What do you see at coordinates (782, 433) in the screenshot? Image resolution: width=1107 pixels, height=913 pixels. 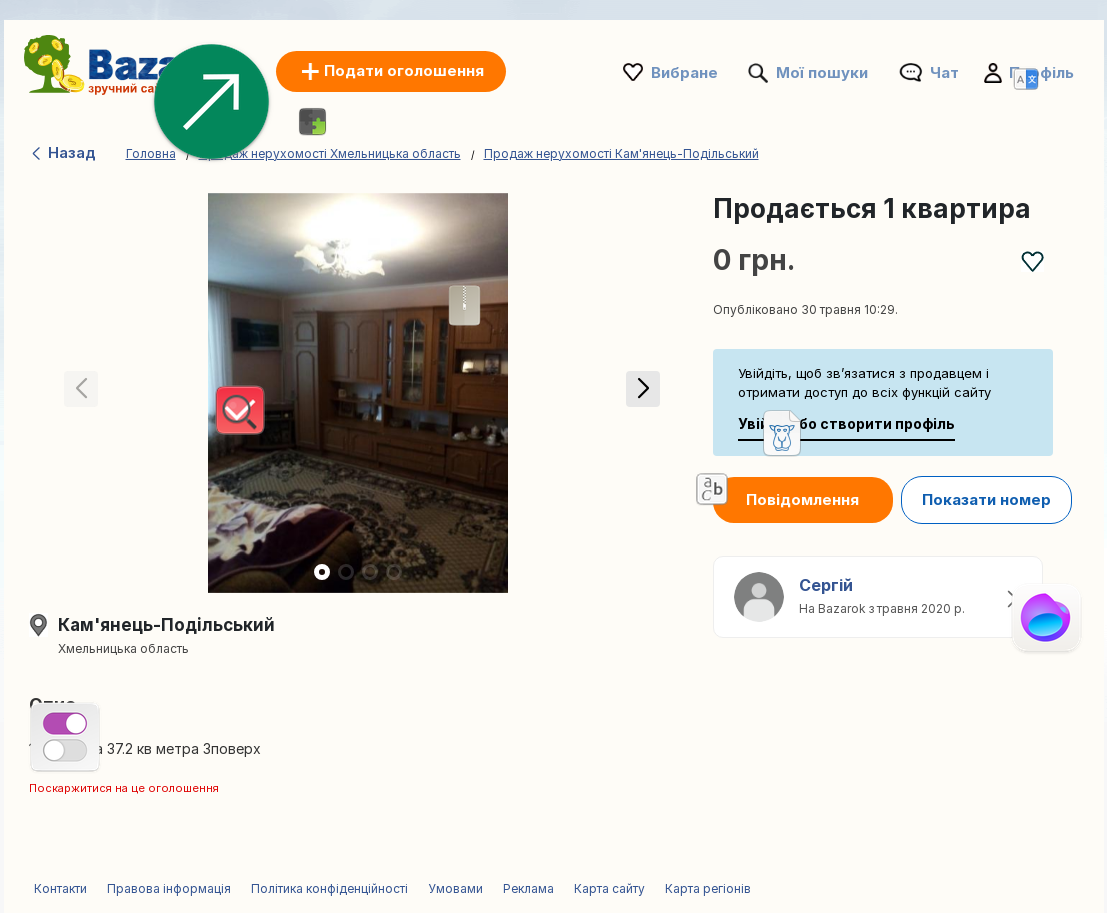 I see `a perl programming language file` at bounding box center [782, 433].